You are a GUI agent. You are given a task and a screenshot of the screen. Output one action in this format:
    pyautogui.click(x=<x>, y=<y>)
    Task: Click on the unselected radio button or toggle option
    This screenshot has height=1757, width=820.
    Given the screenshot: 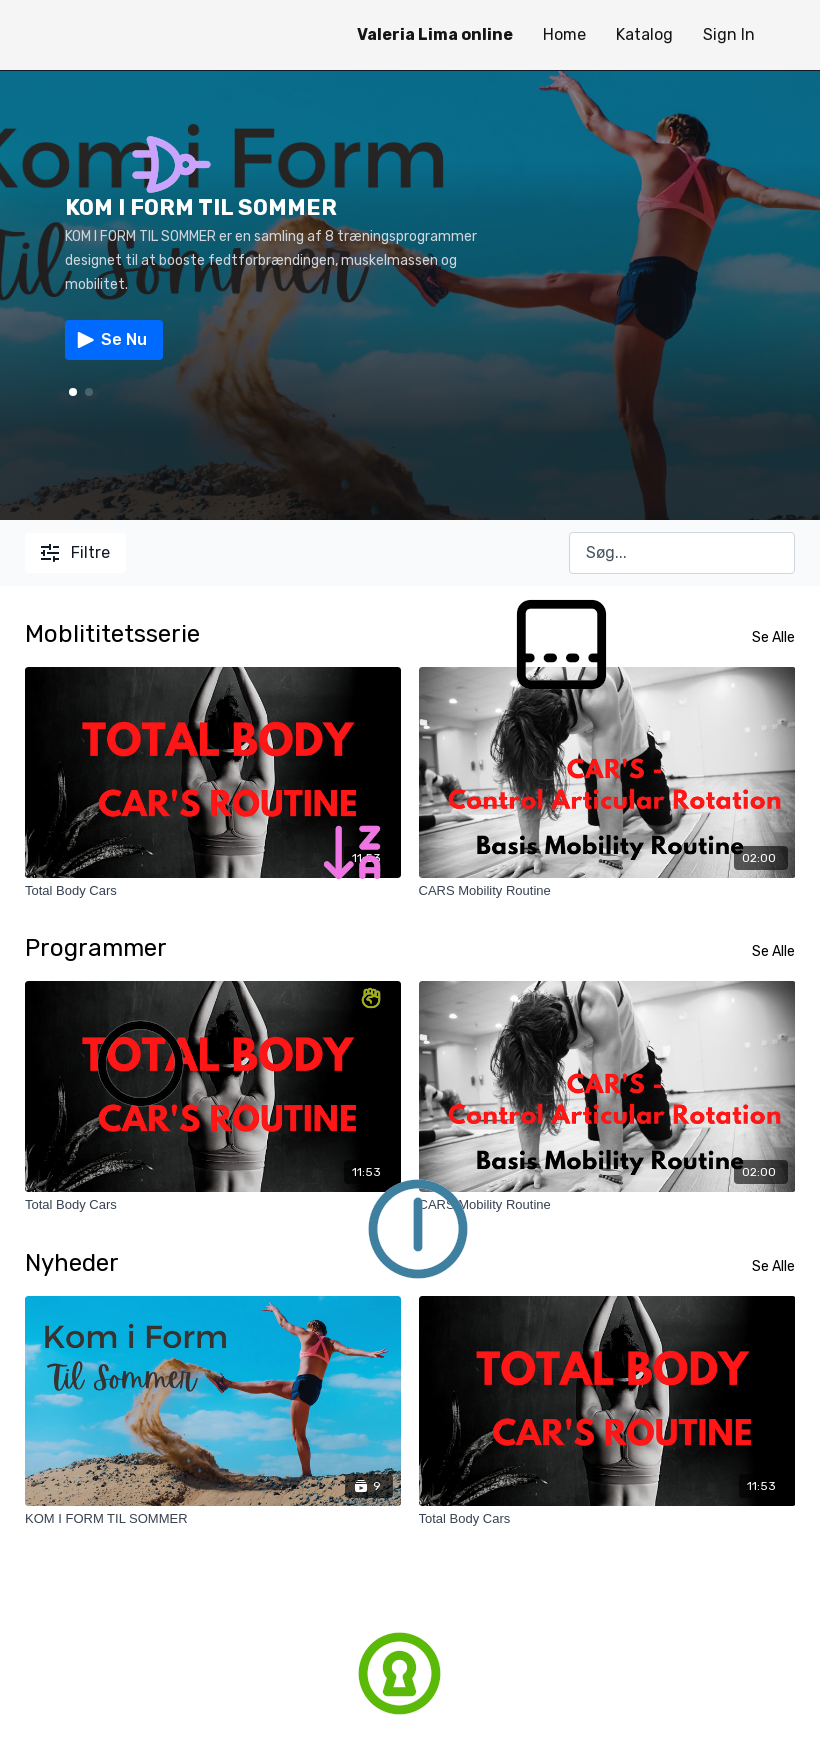 What is the action you would take?
    pyautogui.click(x=140, y=1063)
    